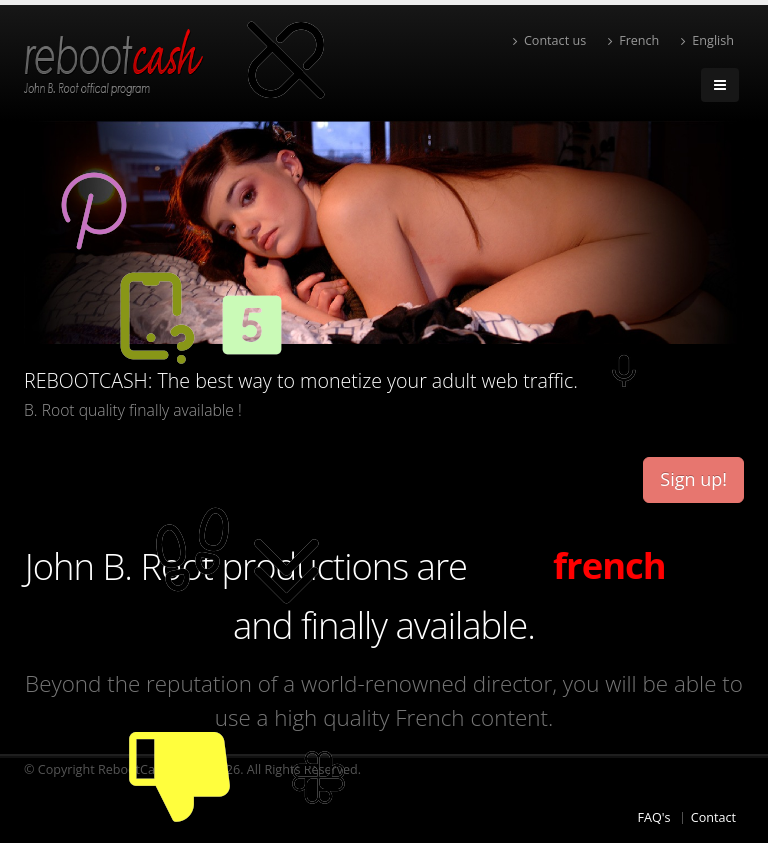  Describe the element at coordinates (286, 60) in the screenshot. I see `medication reminder disabled` at that location.